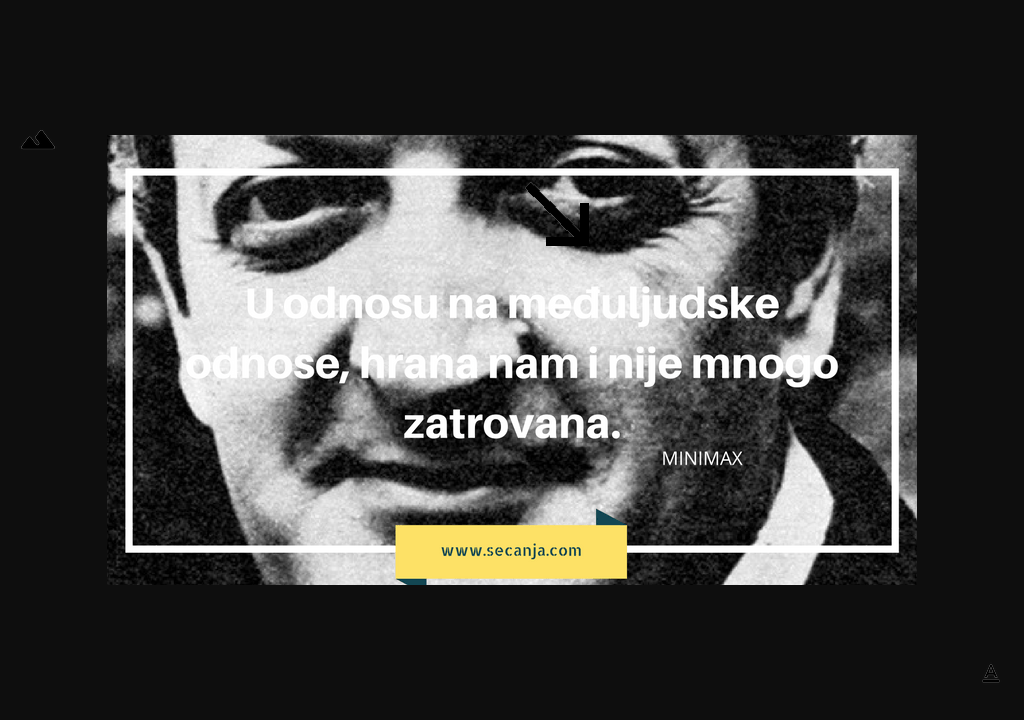  What do you see at coordinates (38, 139) in the screenshot?
I see `view terrain or topographic map layer` at bounding box center [38, 139].